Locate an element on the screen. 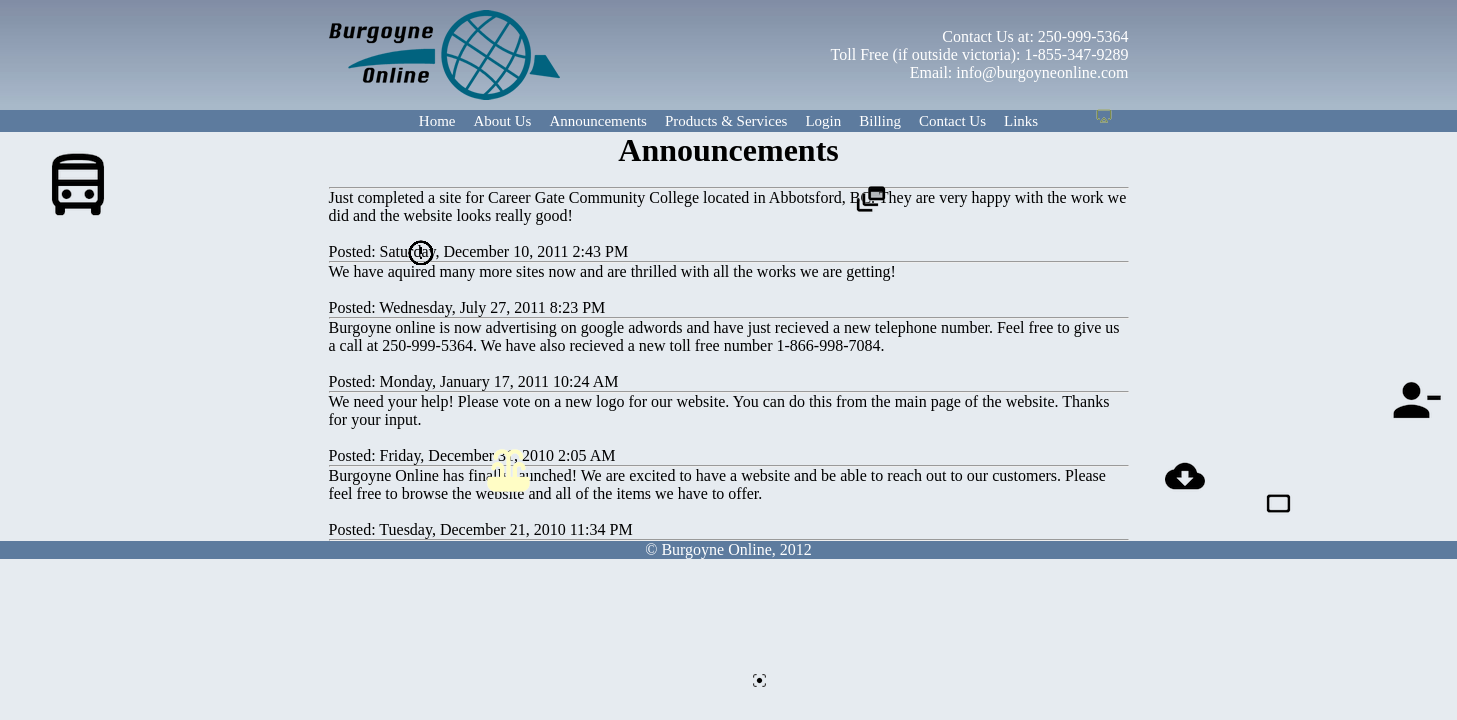  crop image to 5:4 aspect ratio is located at coordinates (1278, 503).